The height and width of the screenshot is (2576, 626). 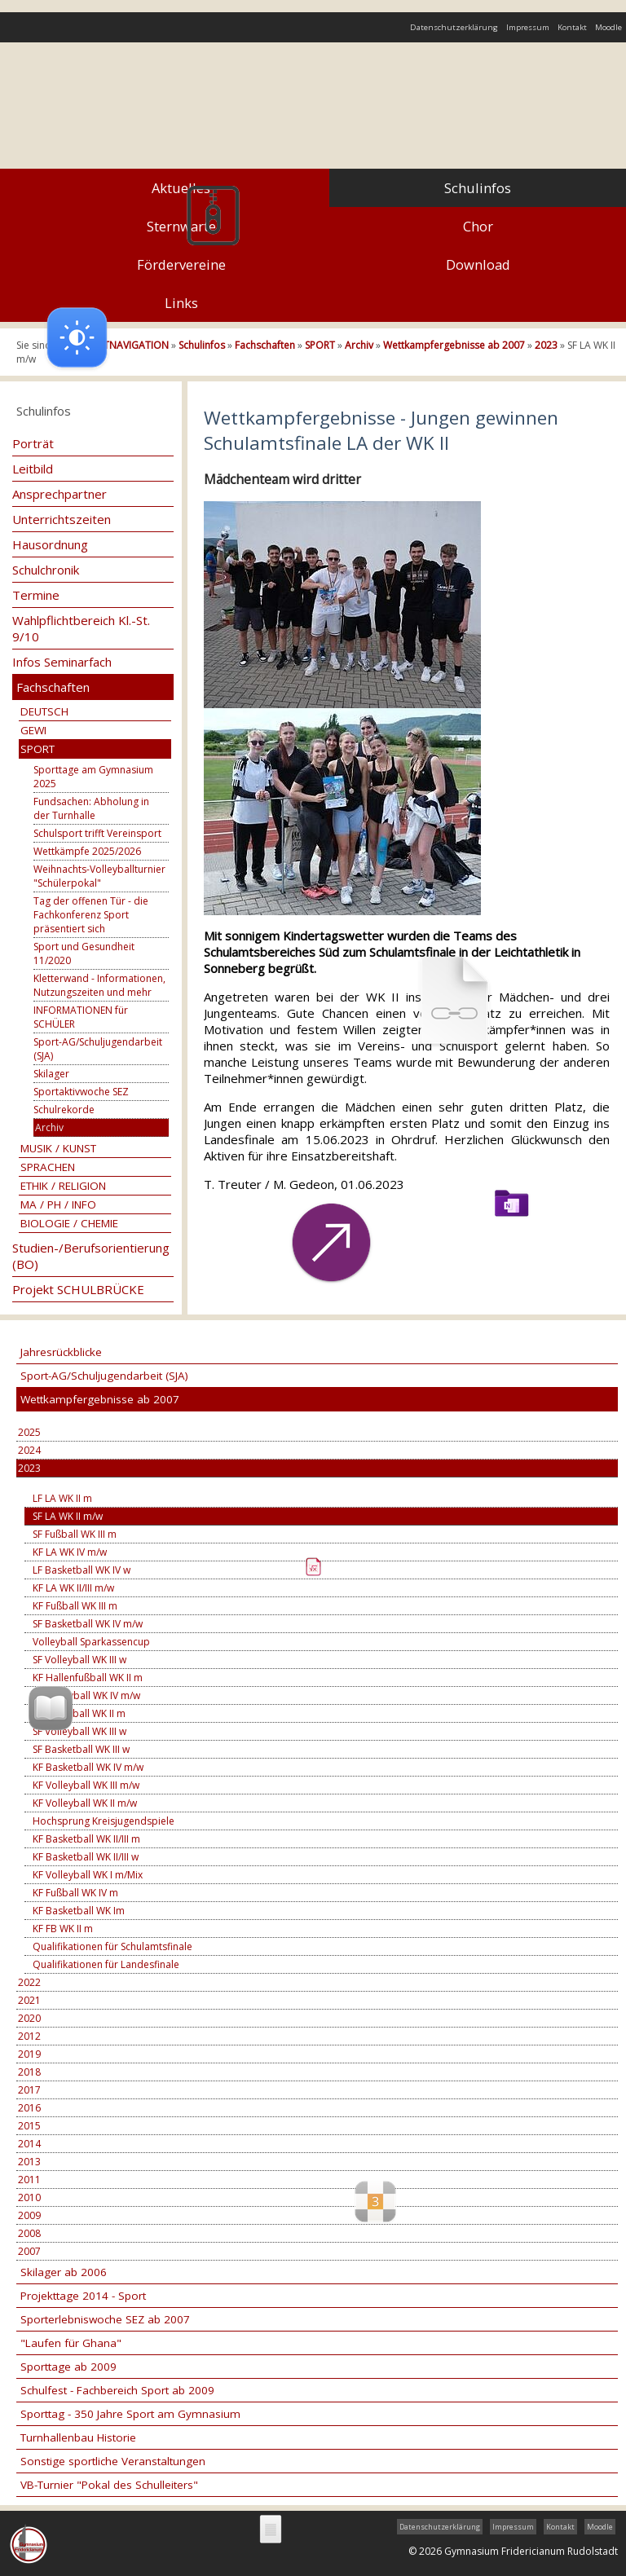 I want to click on open the Books app, so click(x=51, y=1708).